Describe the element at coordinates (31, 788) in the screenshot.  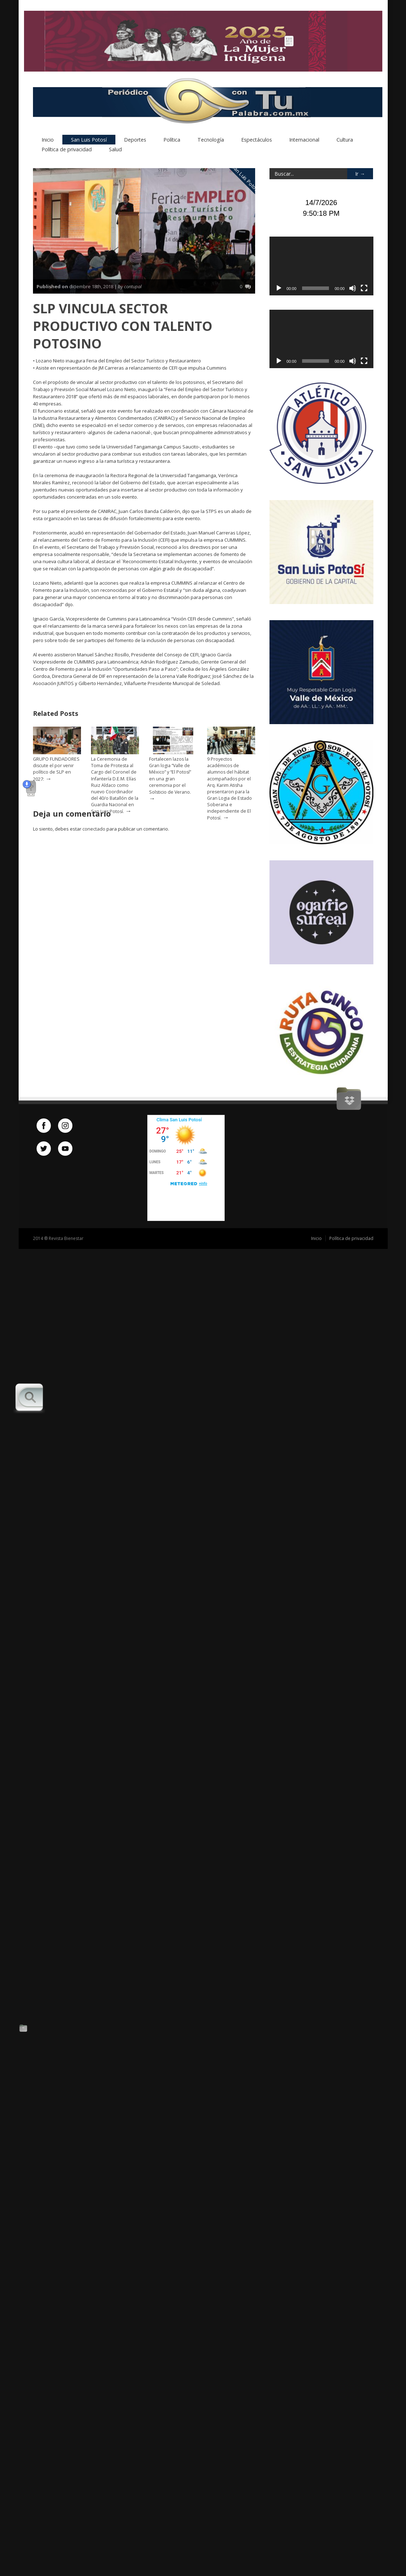
I see `create a bootable USB drive` at that location.